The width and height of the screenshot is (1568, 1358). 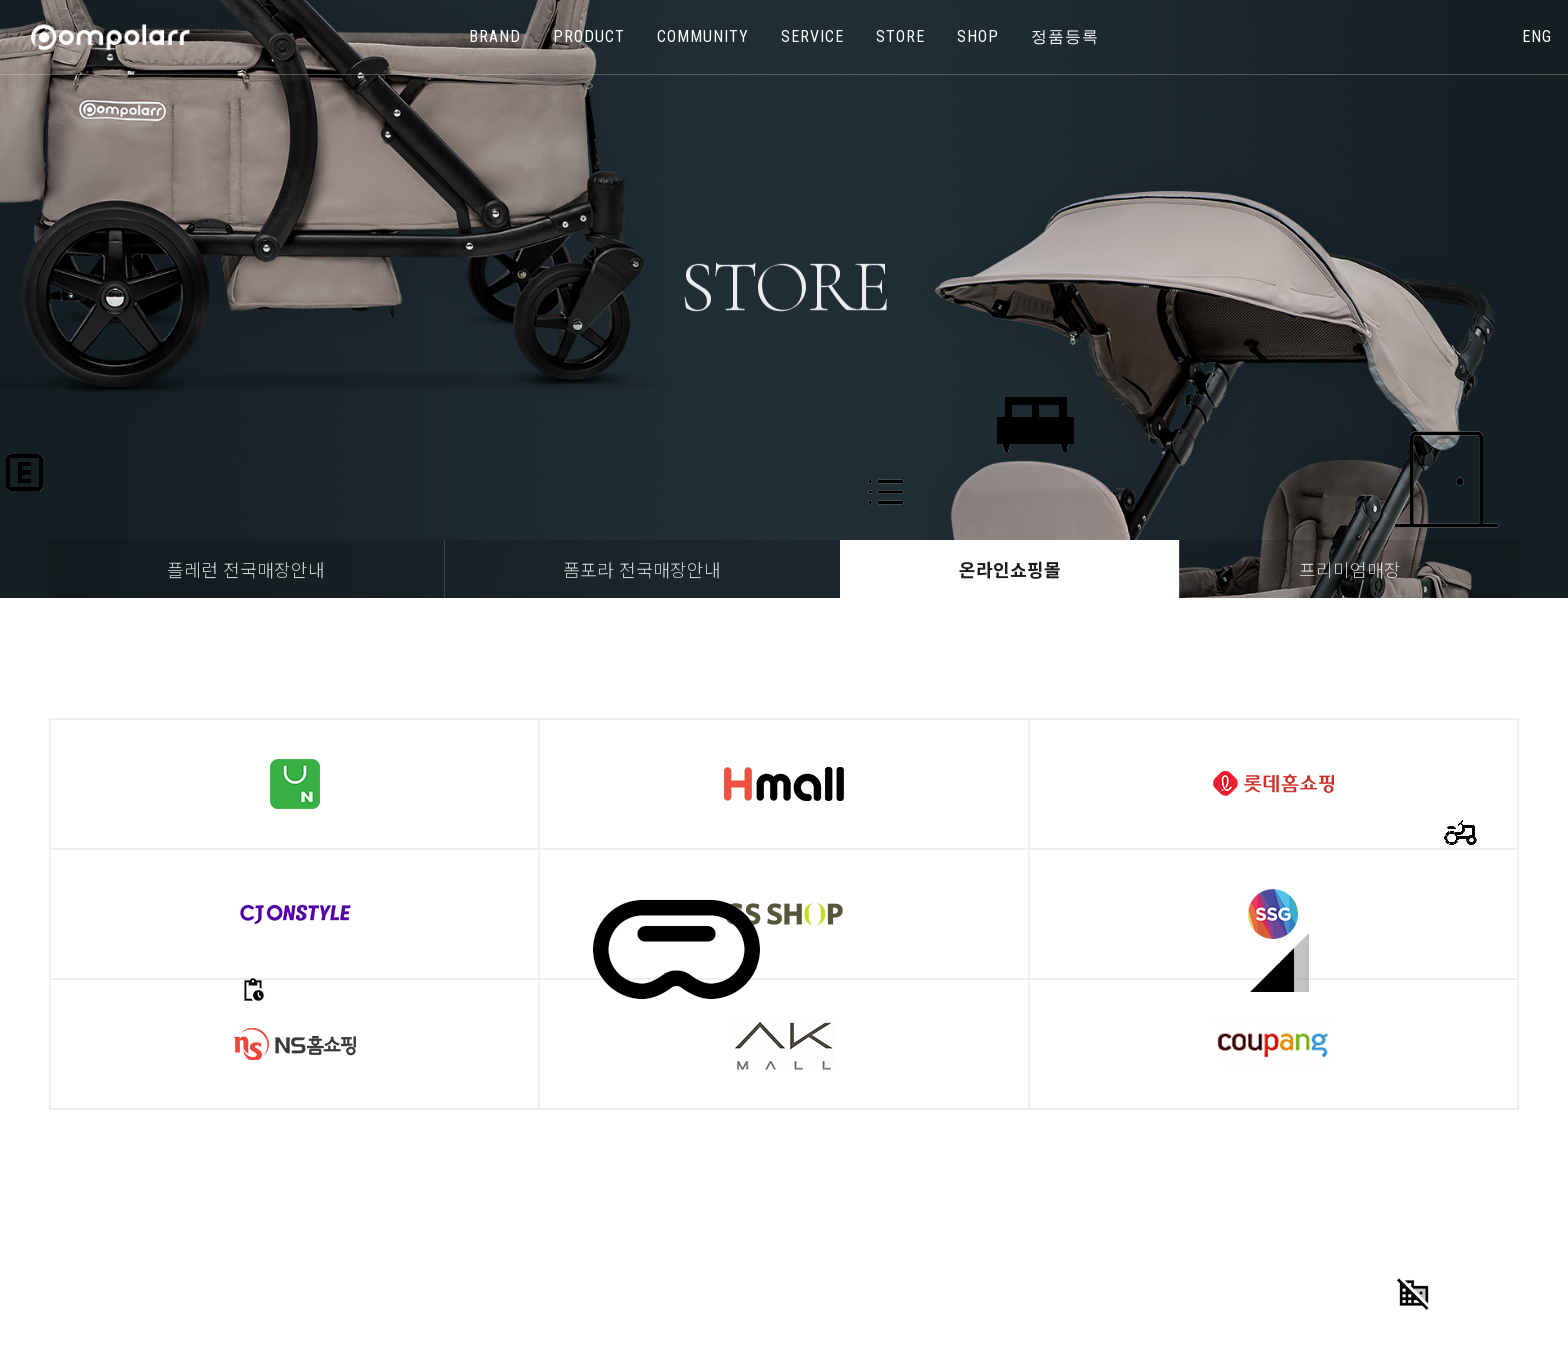 What do you see at coordinates (1035, 424) in the screenshot?
I see `view bedroom or sleeping accommodations` at bounding box center [1035, 424].